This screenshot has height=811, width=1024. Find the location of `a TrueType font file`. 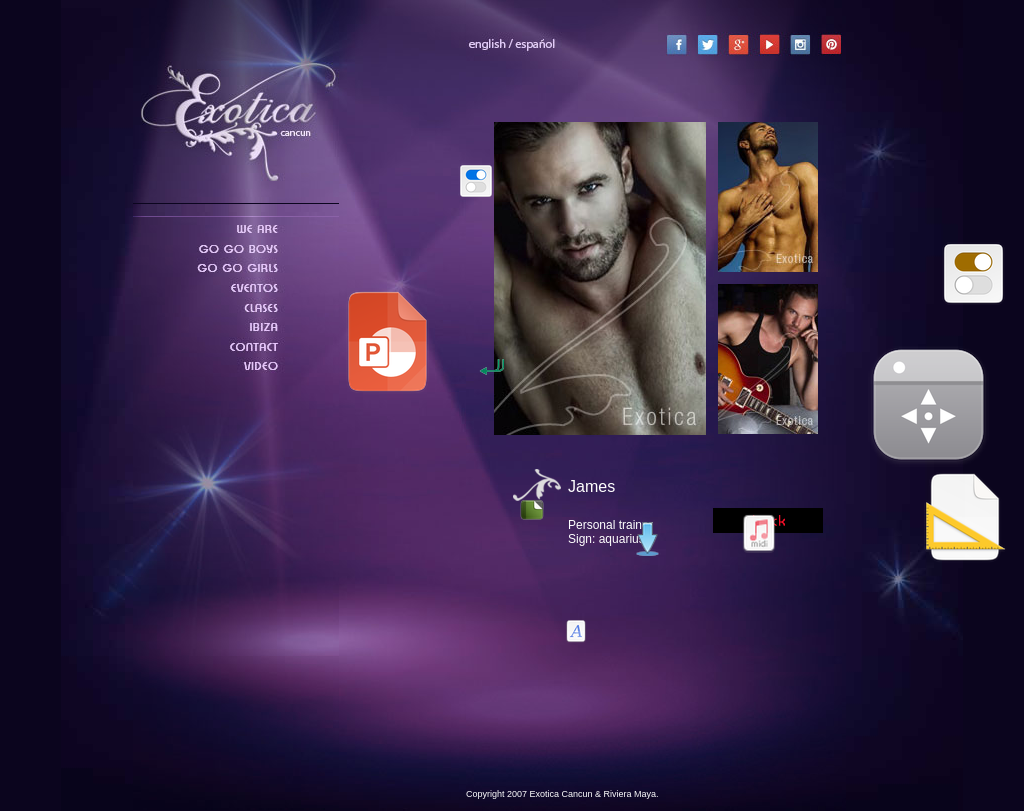

a TrueType font file is located at coordinates (576, 631).